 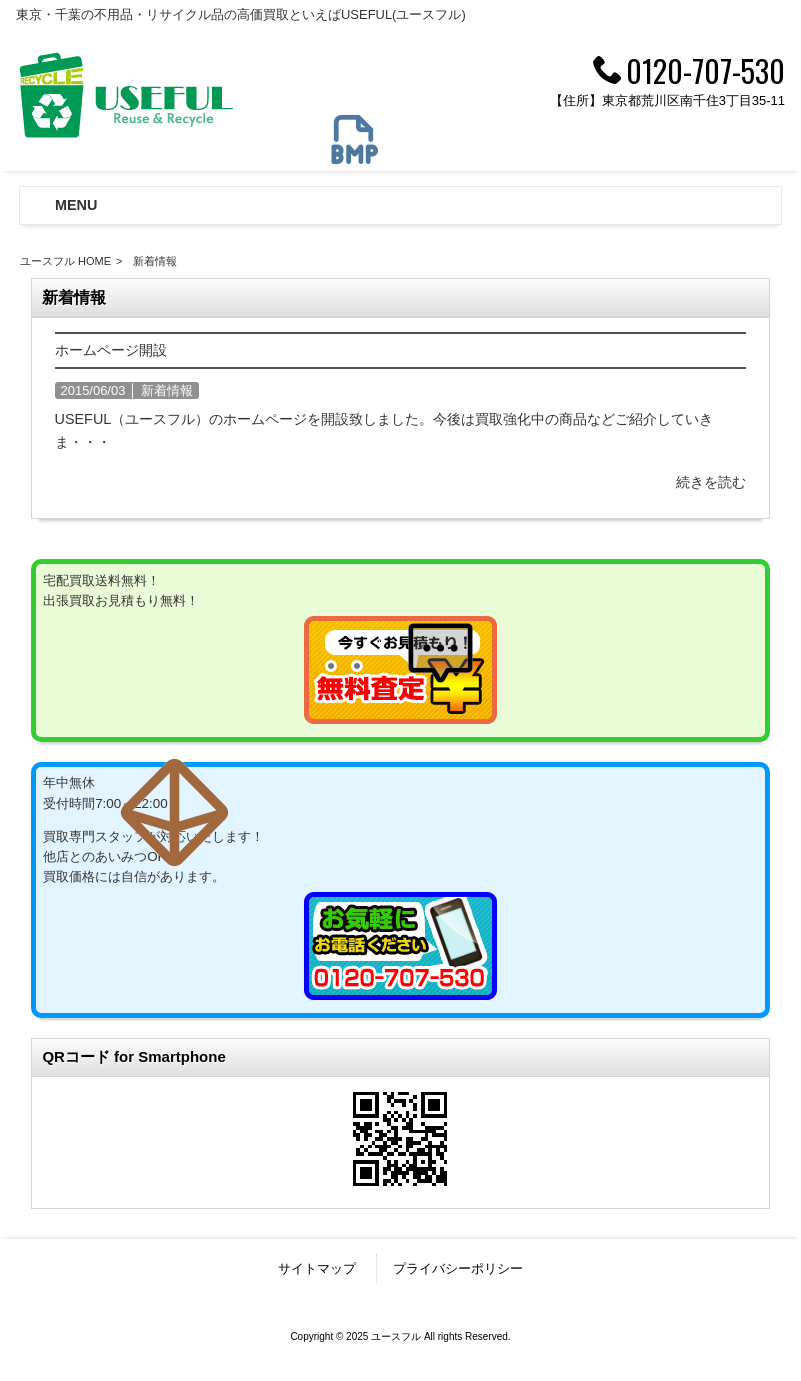 I want to click on open chat or messaging, so click(x=440, y=650).